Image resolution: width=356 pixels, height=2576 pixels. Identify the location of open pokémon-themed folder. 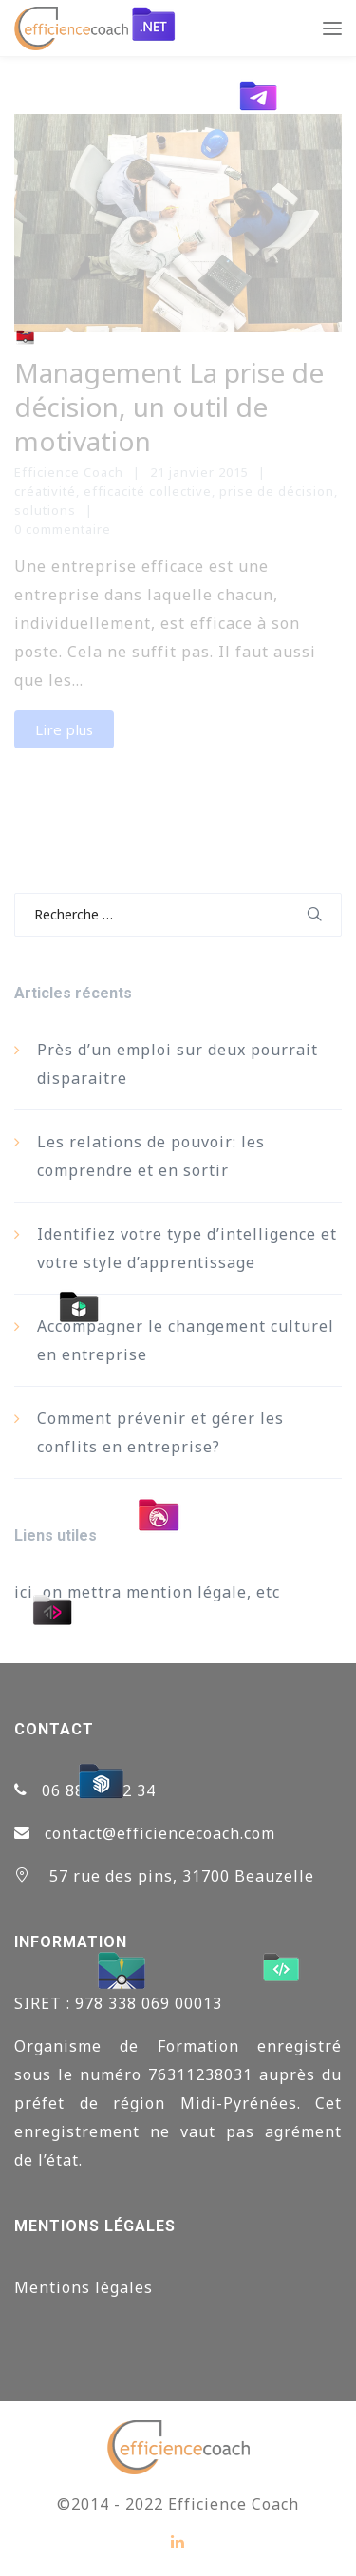
(25, 337).